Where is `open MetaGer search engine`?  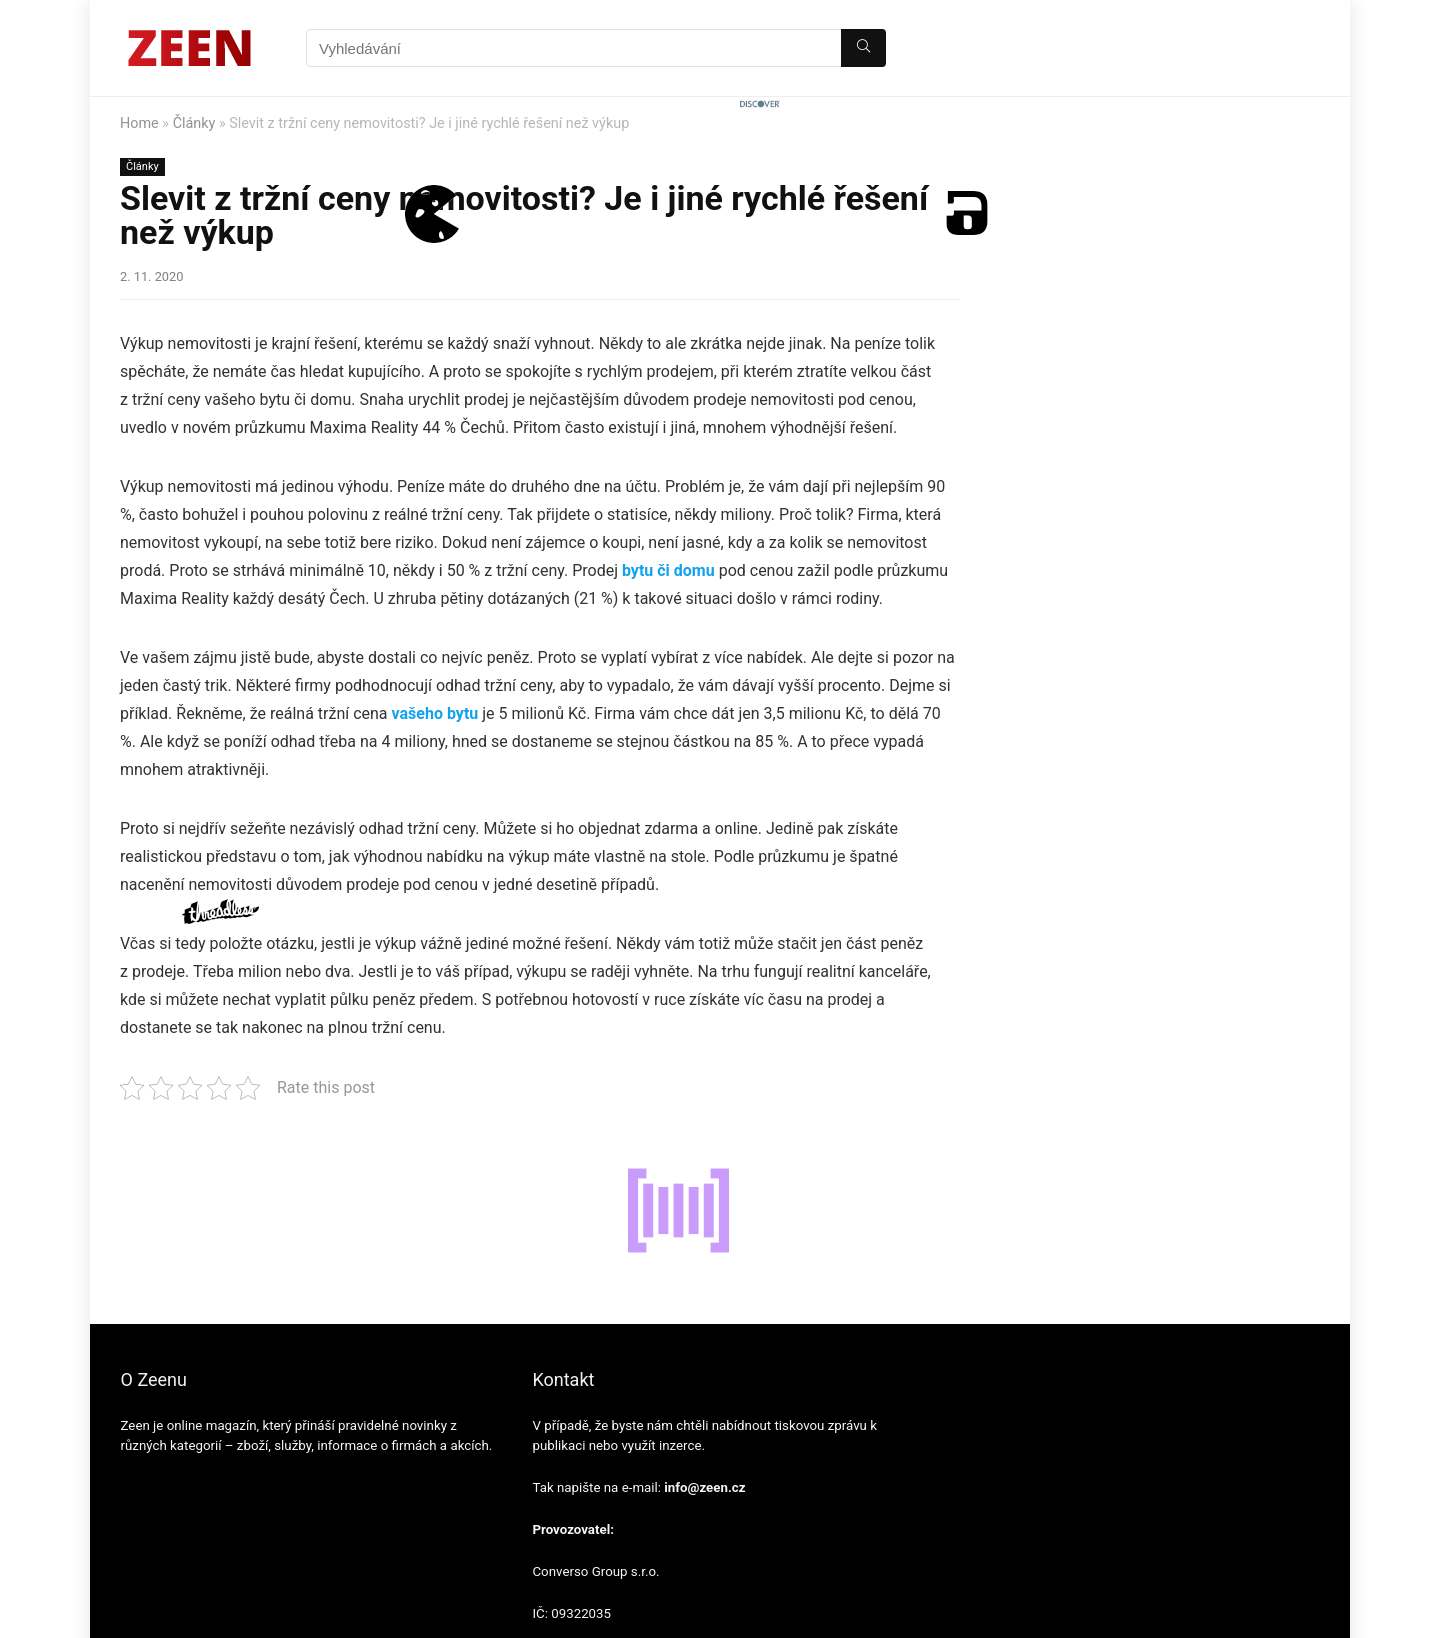 open MetaGer search engine is located at coordinates (967, 213).